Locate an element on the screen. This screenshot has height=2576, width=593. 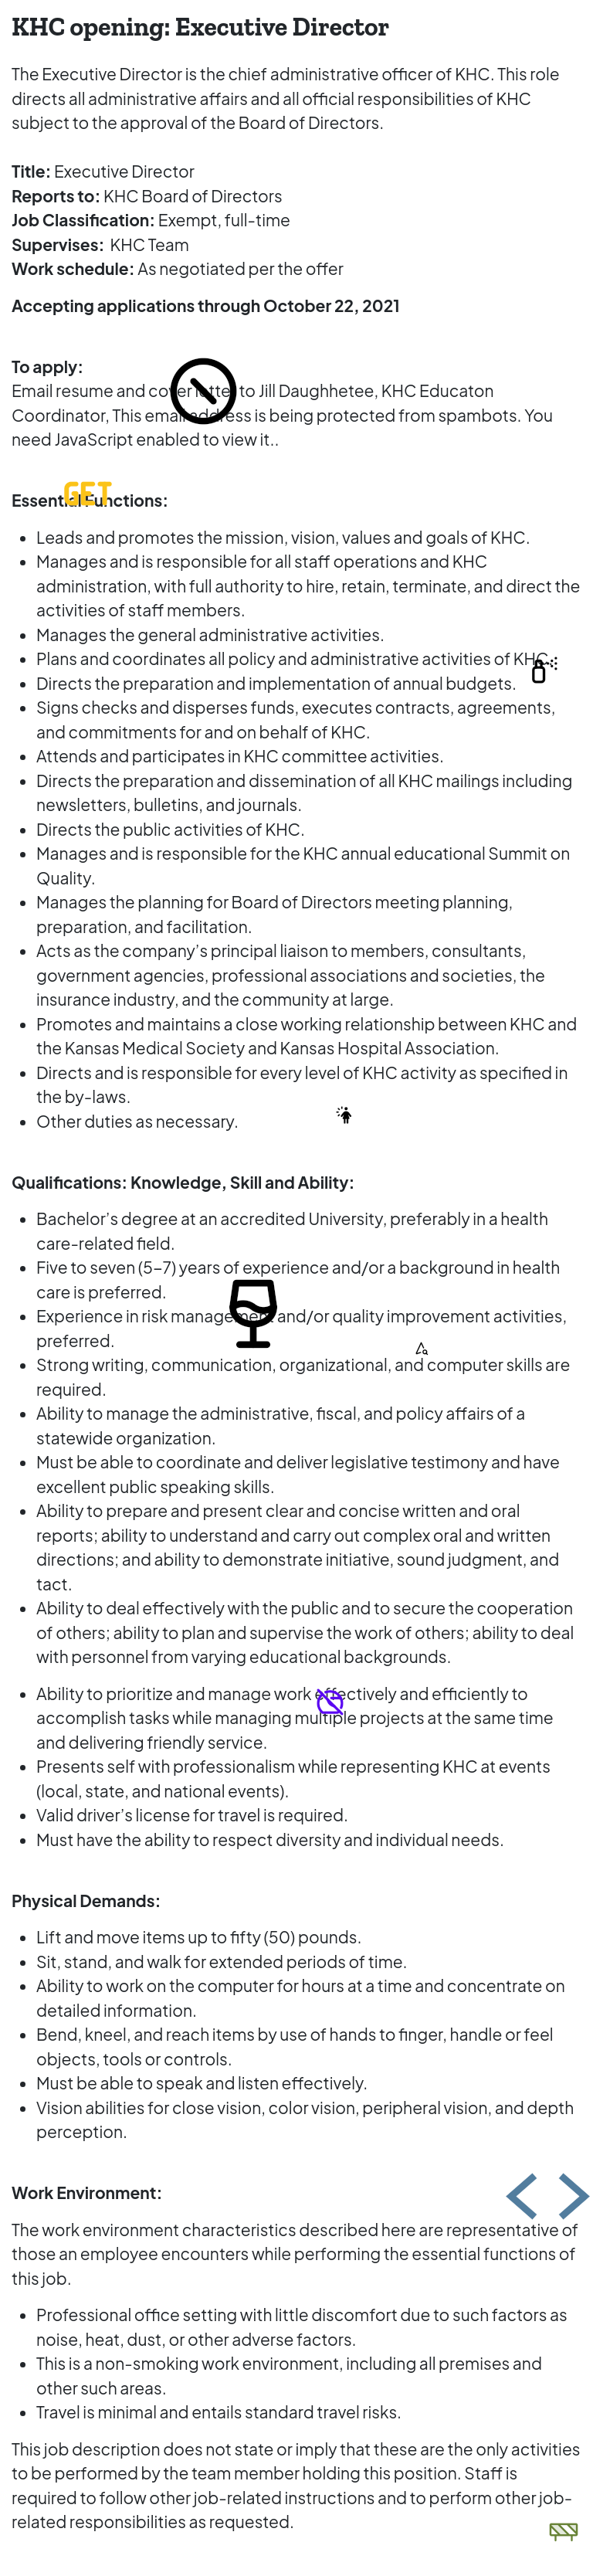
apply spray or mist effect is located at coordinates (544, 670).